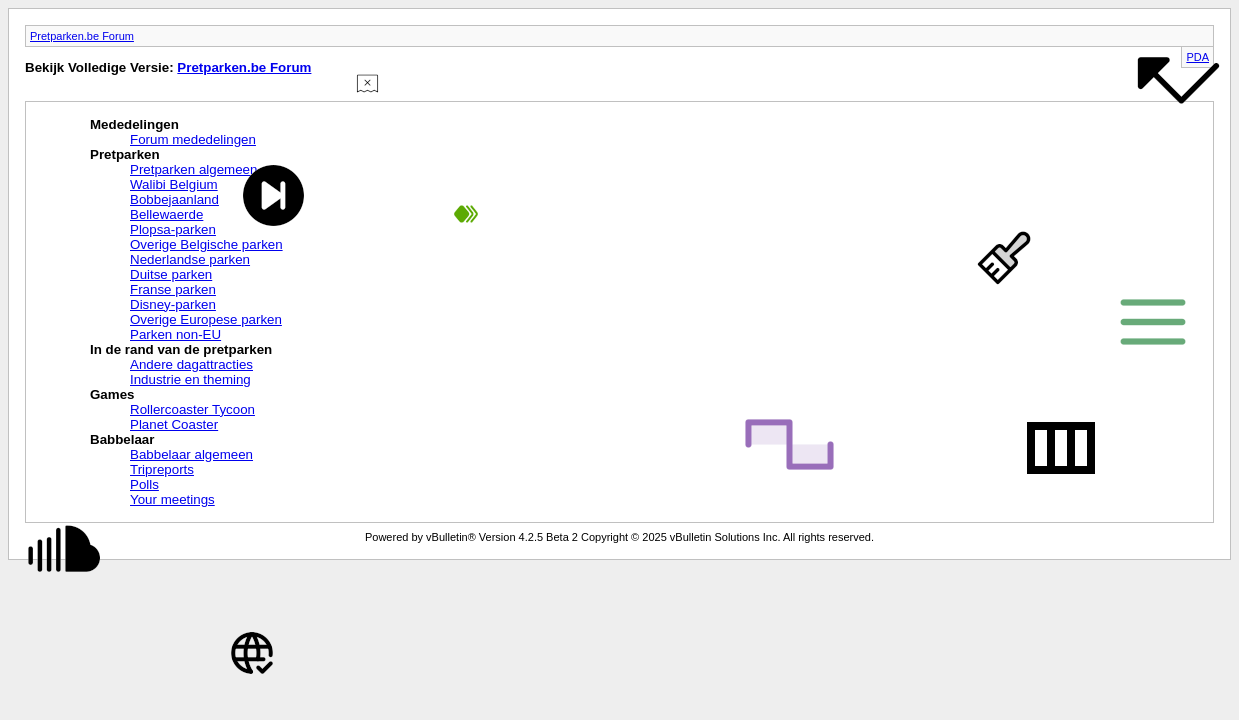 This screenshot has width=1239, height=720. I want to click on open soundcloud app, so click(63, 551).